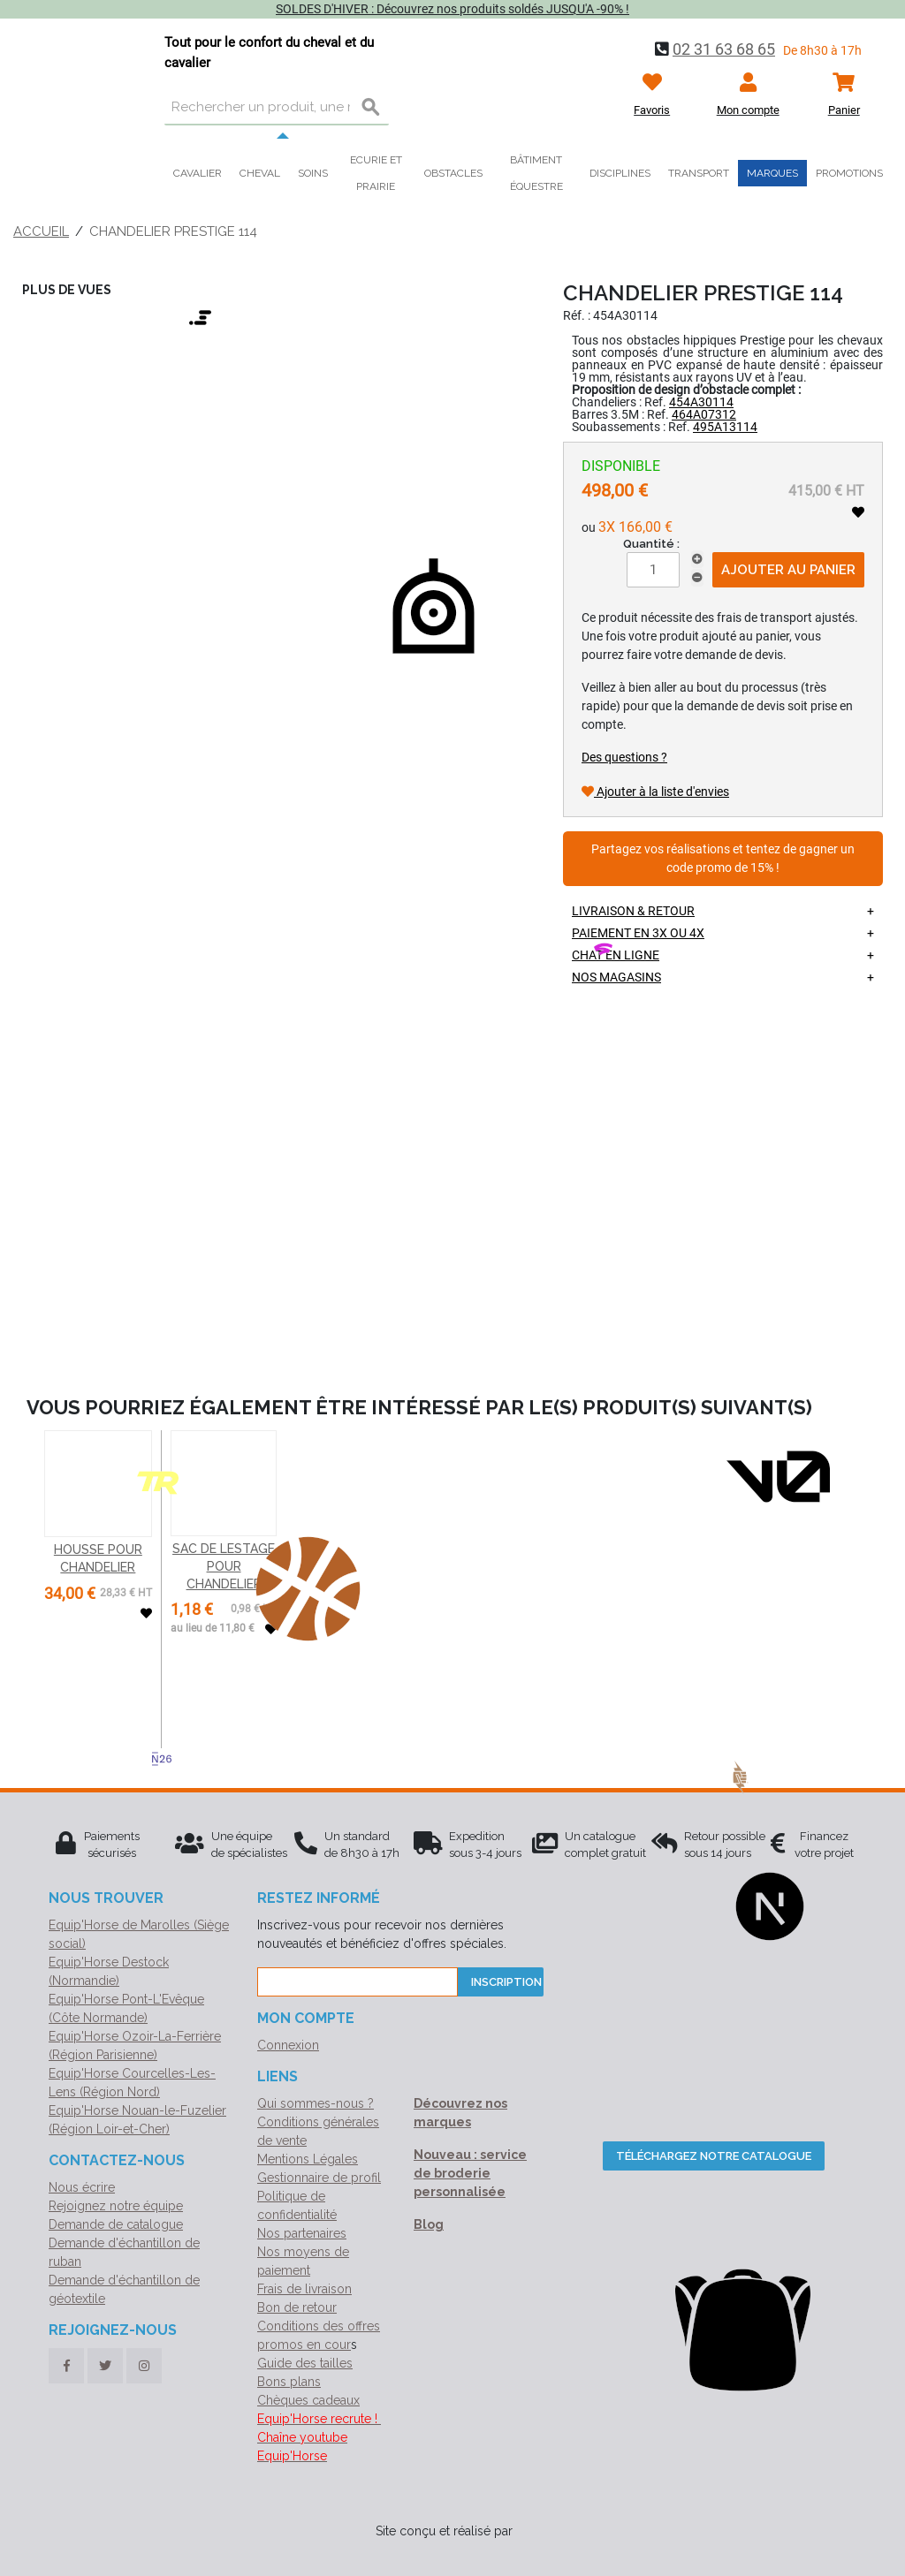  What do you see at coordinates (157, 1482) in the screenshot?
I see `open the TrainerRoad cycling training app` at bounding box center [157, 1482].